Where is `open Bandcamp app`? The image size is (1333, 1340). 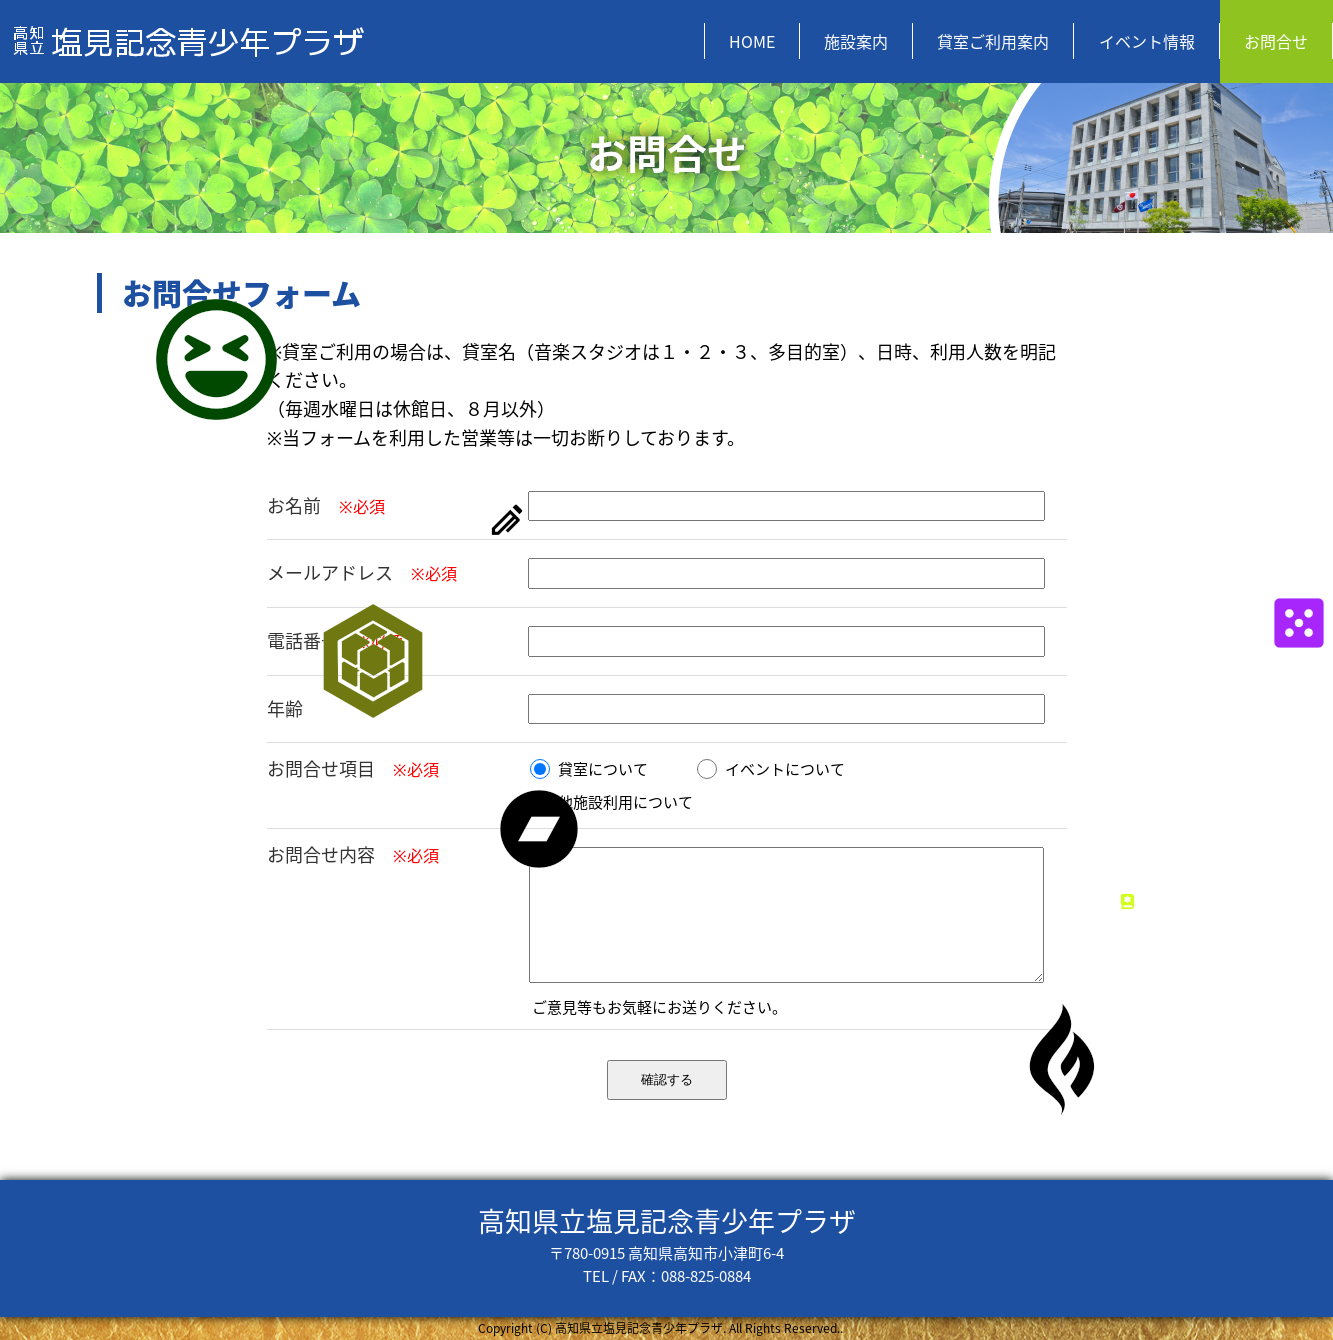 open Bandcamp app is located at coordinates (539, 829).